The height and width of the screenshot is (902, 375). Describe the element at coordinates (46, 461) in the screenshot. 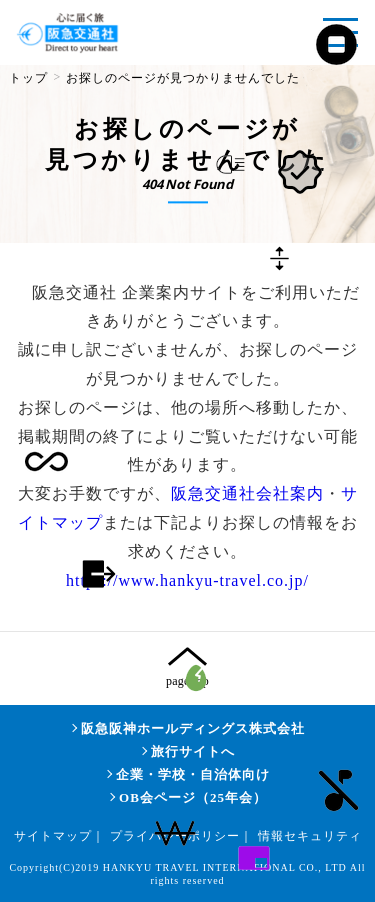

I see `indicates unlimited or infinite option` at that location.